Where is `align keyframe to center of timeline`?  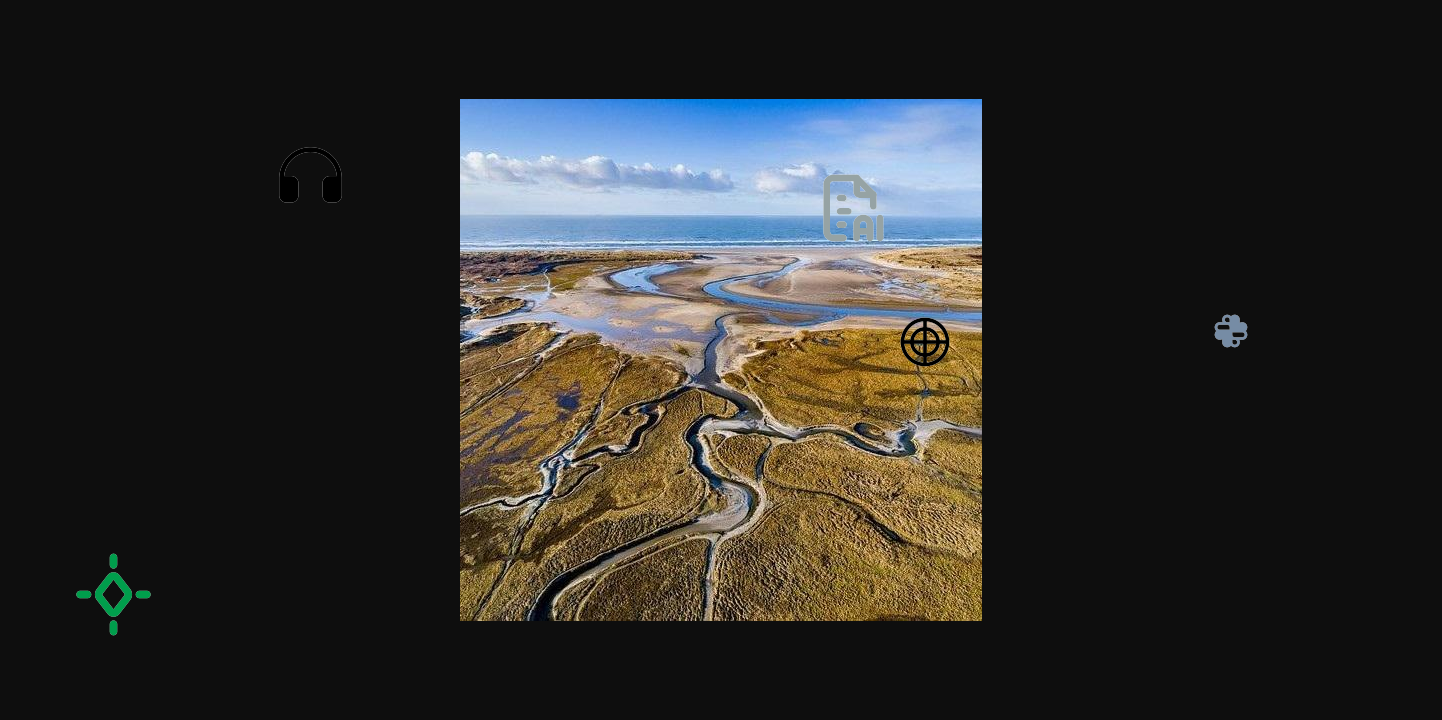 align keyframe to center of timeline is located at coordinates (113, 594).